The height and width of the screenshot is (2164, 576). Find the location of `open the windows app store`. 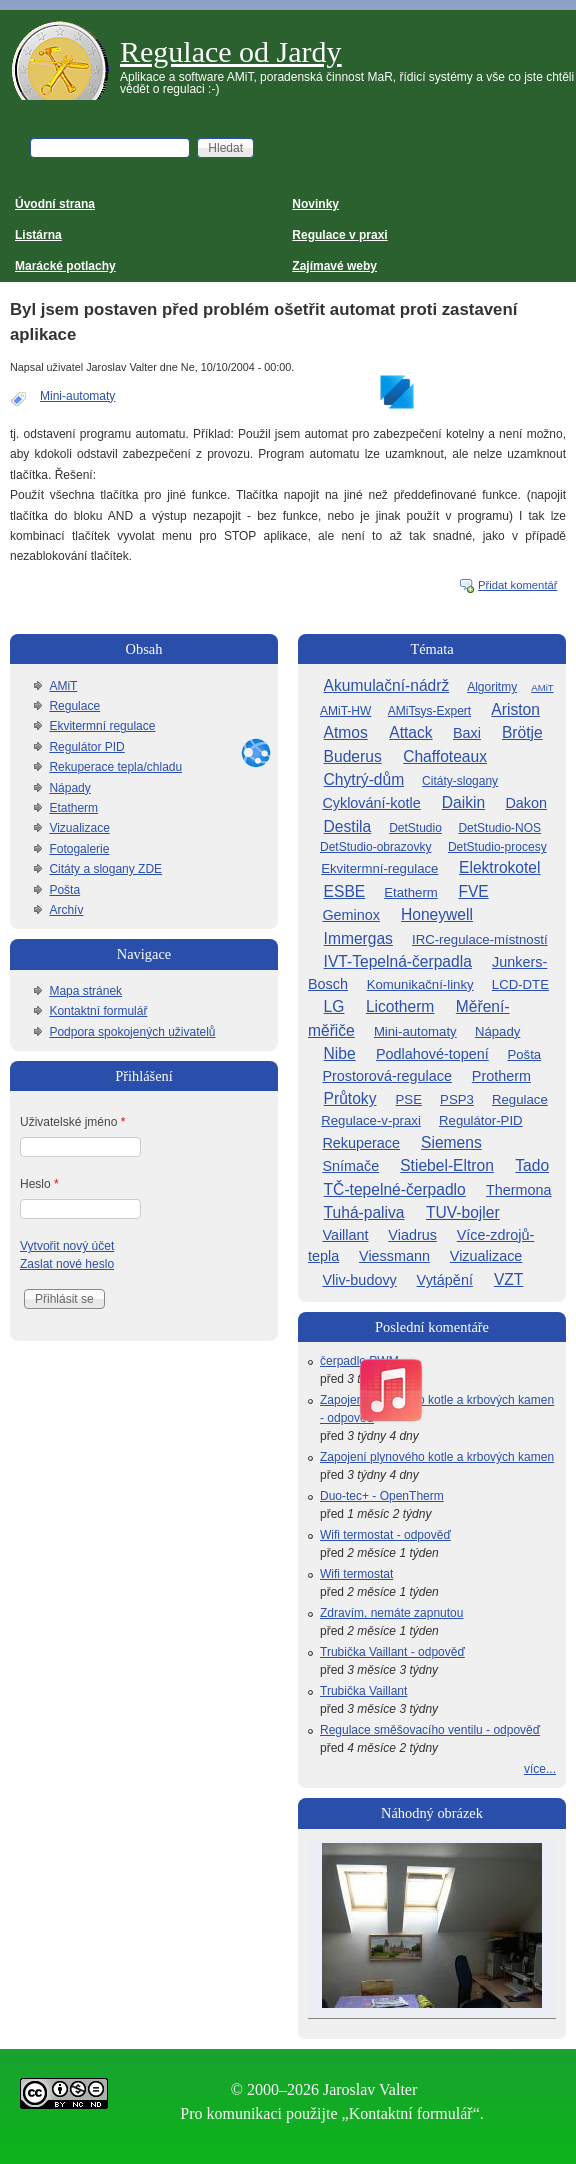

open the windows app store is located at coordinates (256, 753).